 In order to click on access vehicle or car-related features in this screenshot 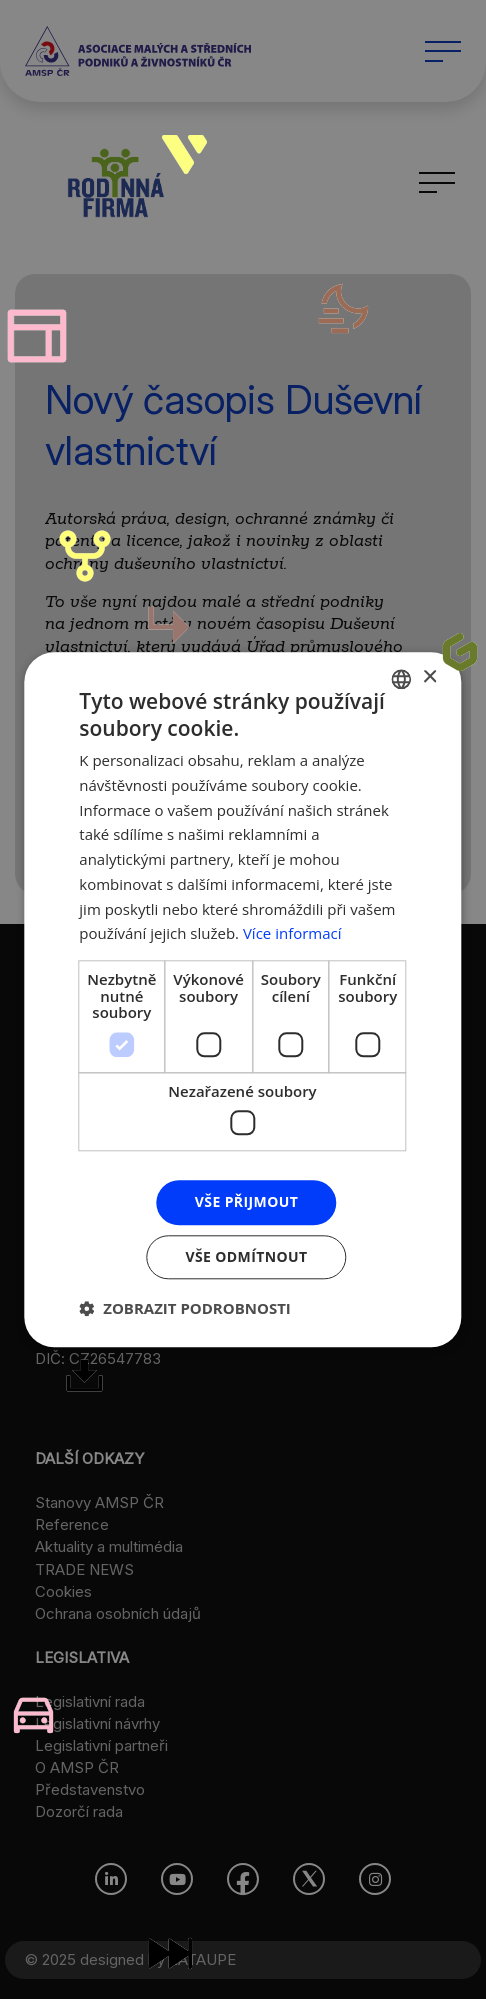, I will do `click(33, 1713)`.